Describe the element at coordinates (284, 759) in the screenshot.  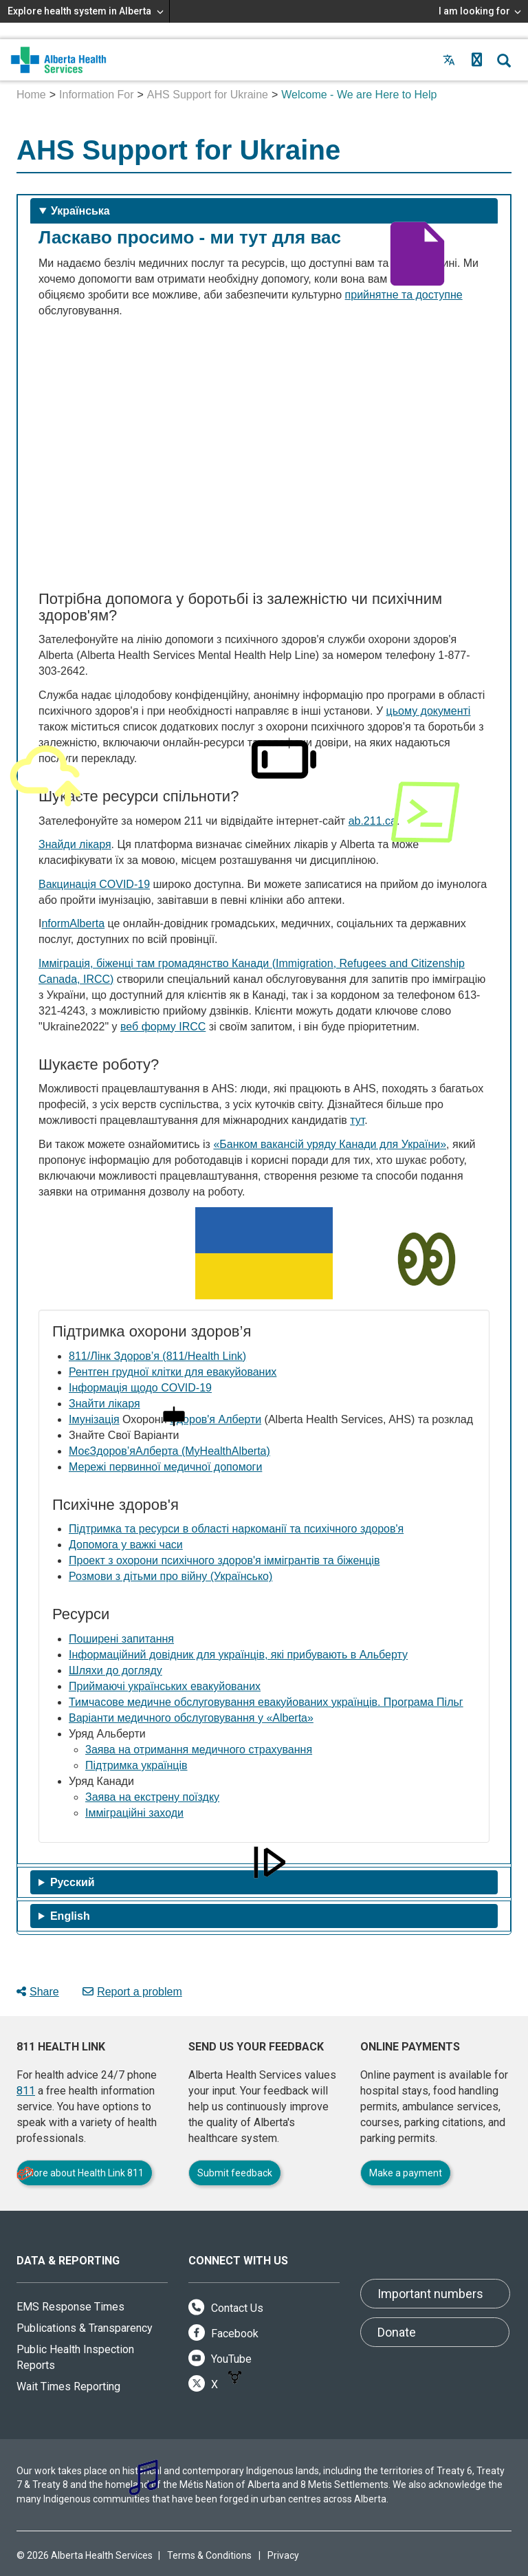
I see `indicates low battery level` at that location.